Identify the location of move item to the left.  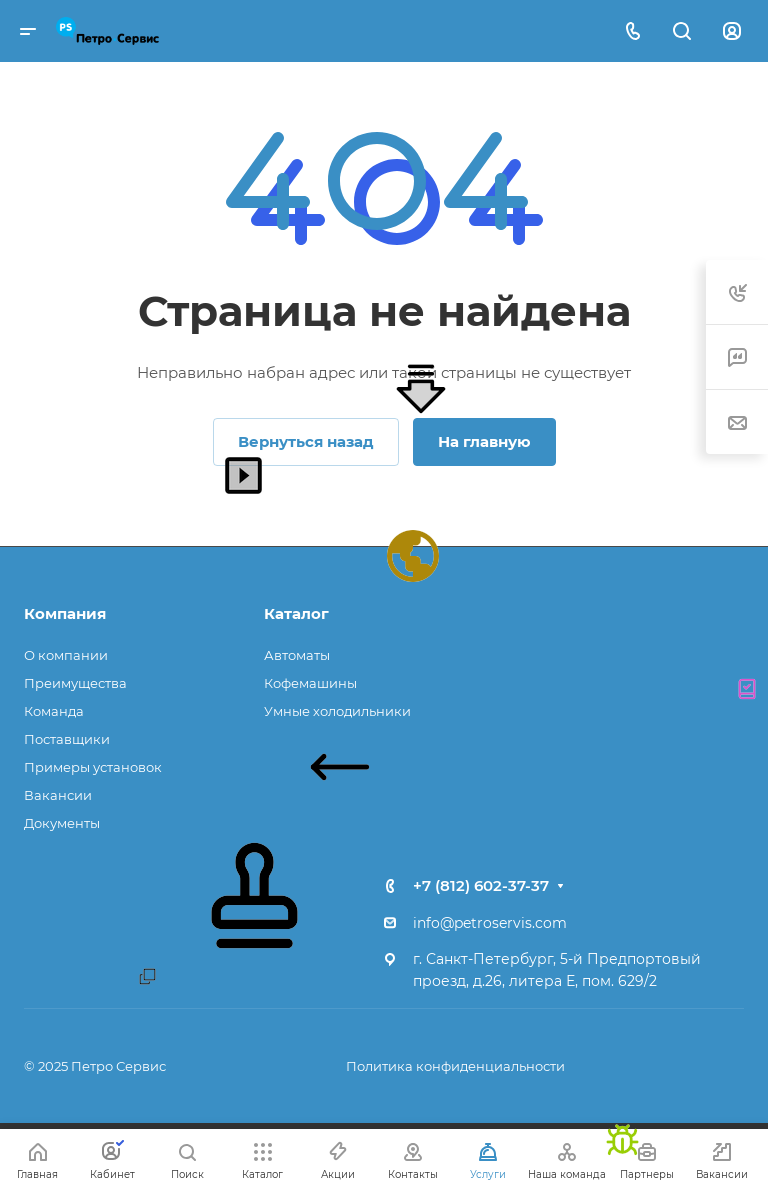
(340, 767).